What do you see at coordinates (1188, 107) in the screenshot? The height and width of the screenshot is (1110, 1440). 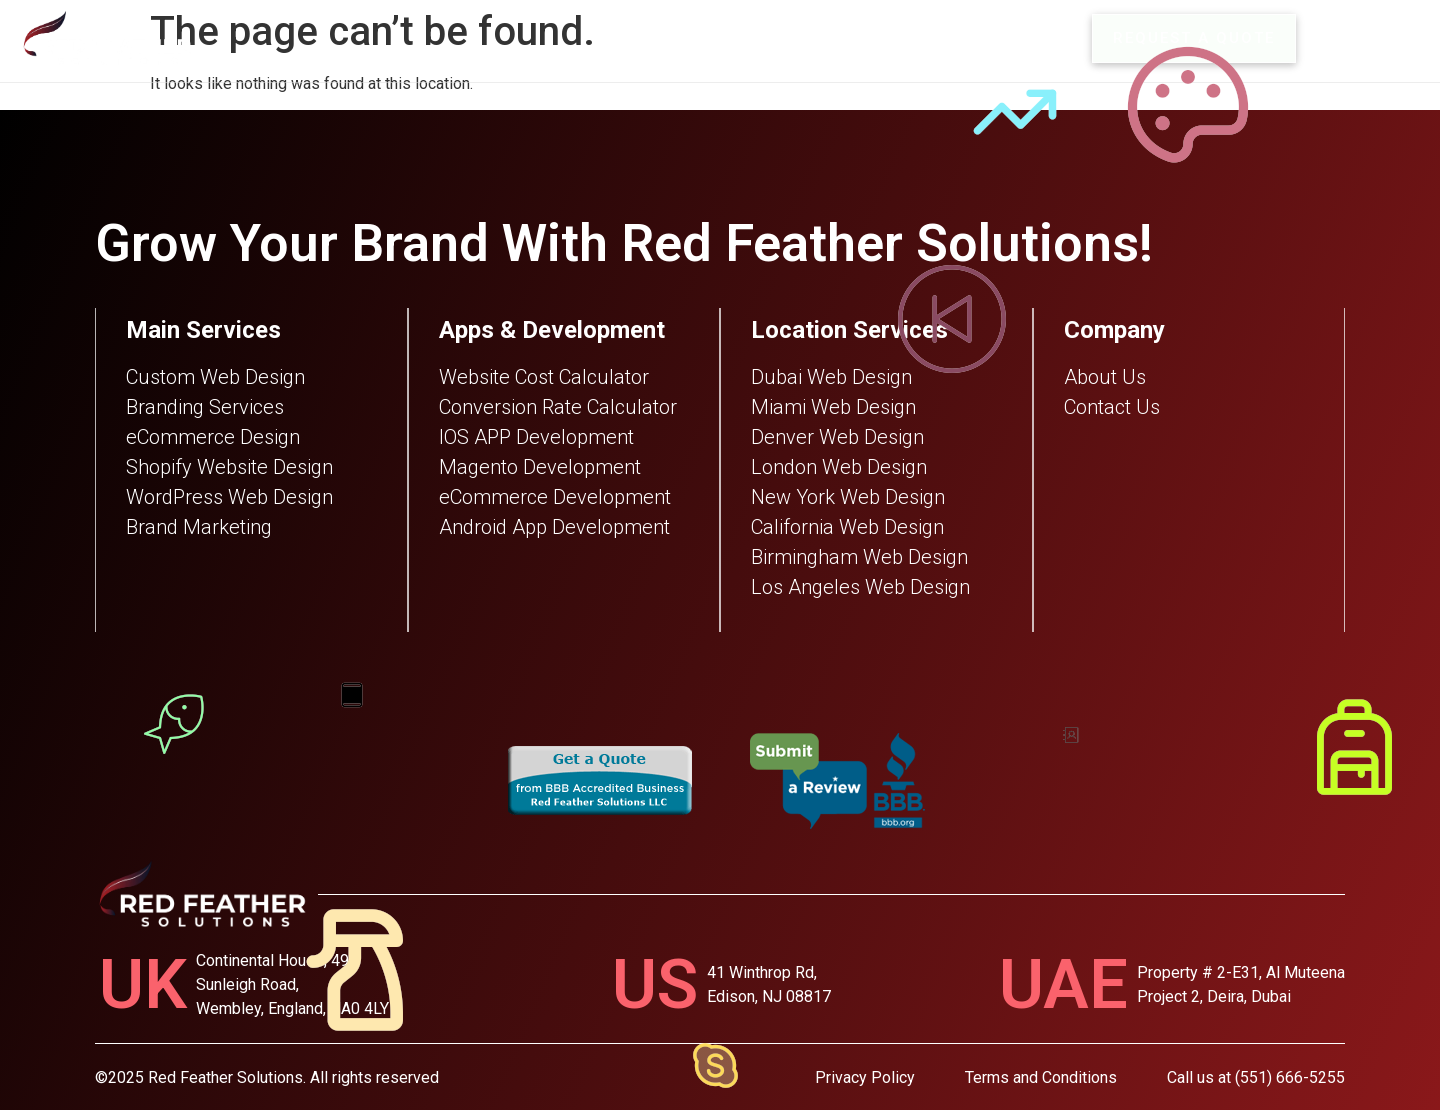 I see `access color or theme customization options` at bounding box center [1188, 107].